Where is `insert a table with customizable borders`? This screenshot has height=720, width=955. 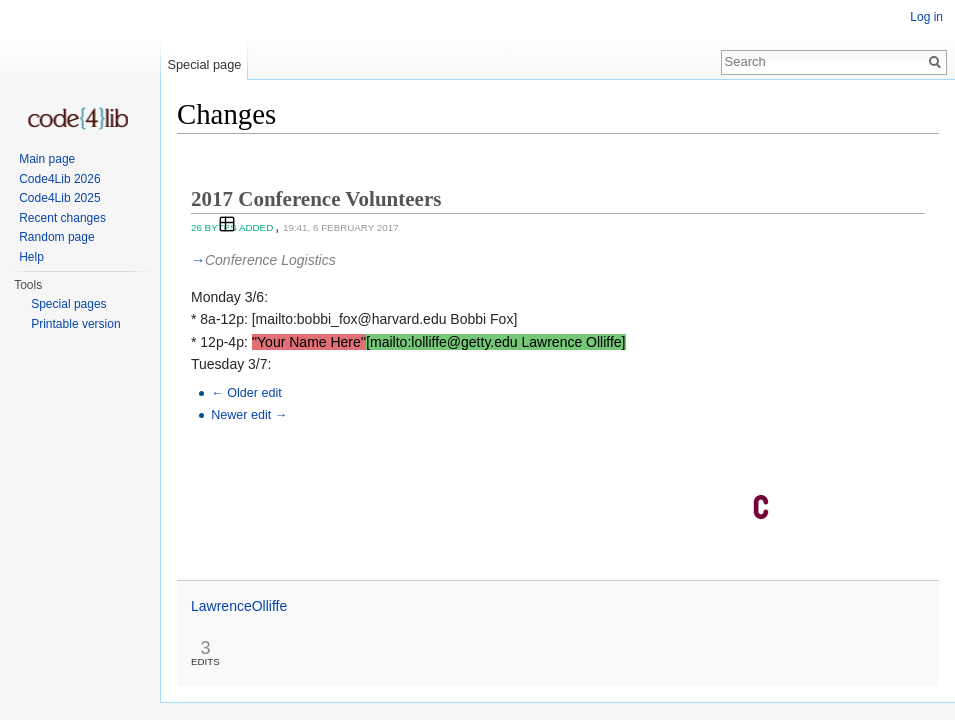 insert a table with customizable borders is located at coordinates (227, 224).